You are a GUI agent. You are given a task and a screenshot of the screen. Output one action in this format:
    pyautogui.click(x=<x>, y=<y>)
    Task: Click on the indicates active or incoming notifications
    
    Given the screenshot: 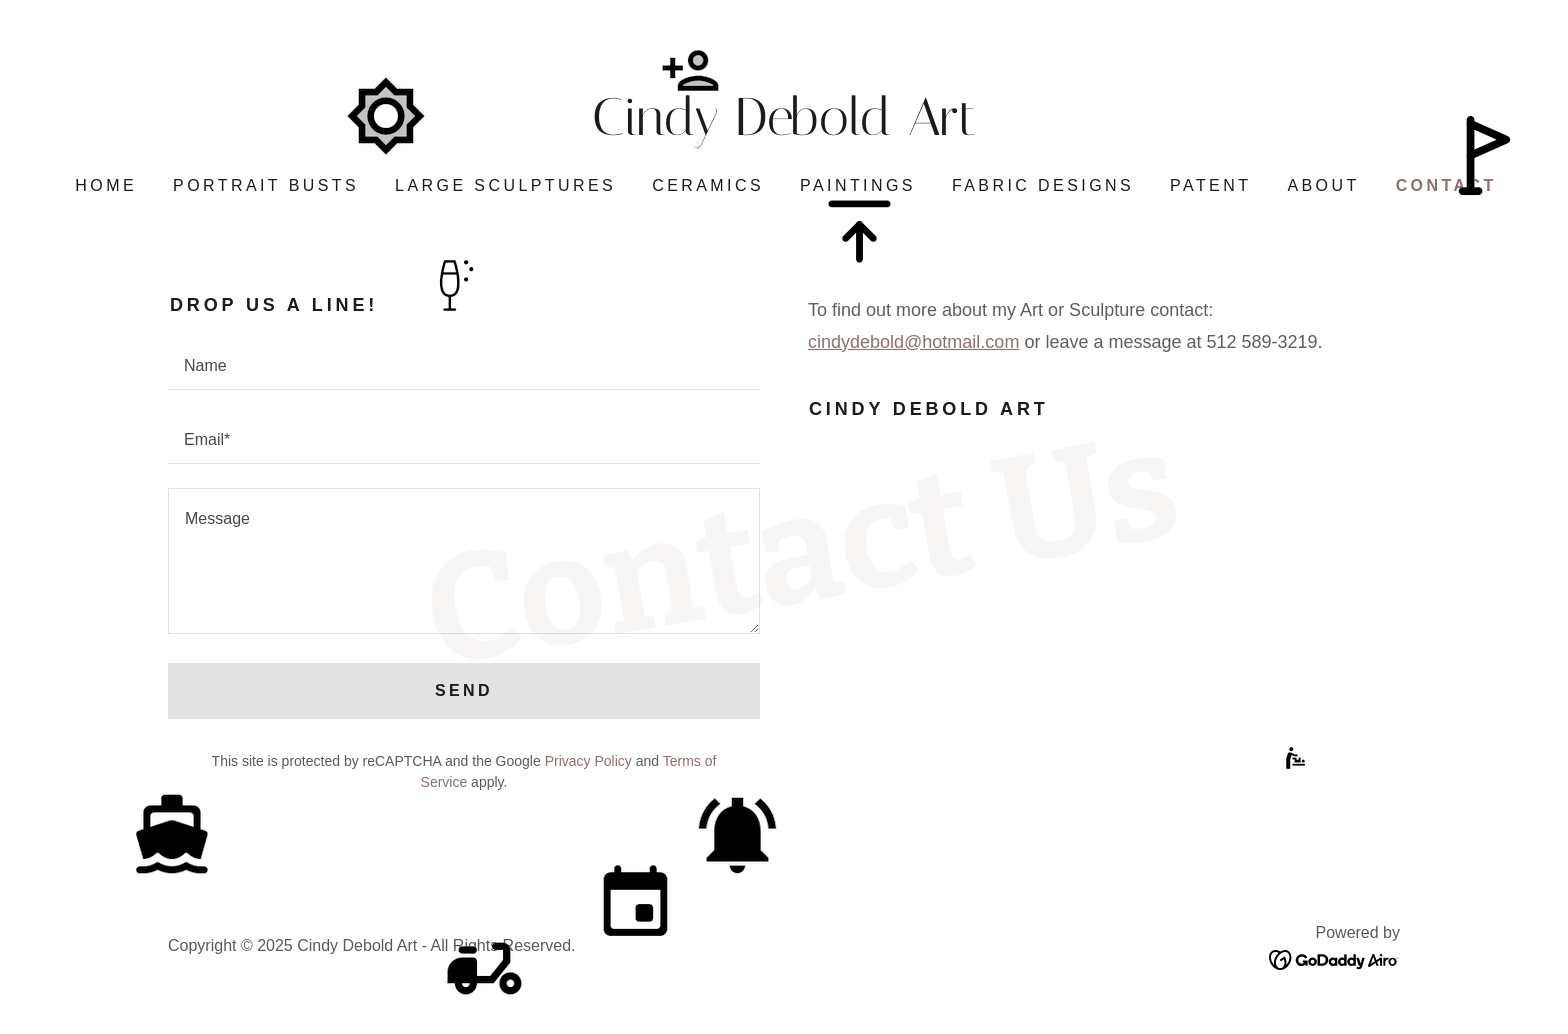 What is the action you would take?
    pyautogui.click(x=737, y=834)
    